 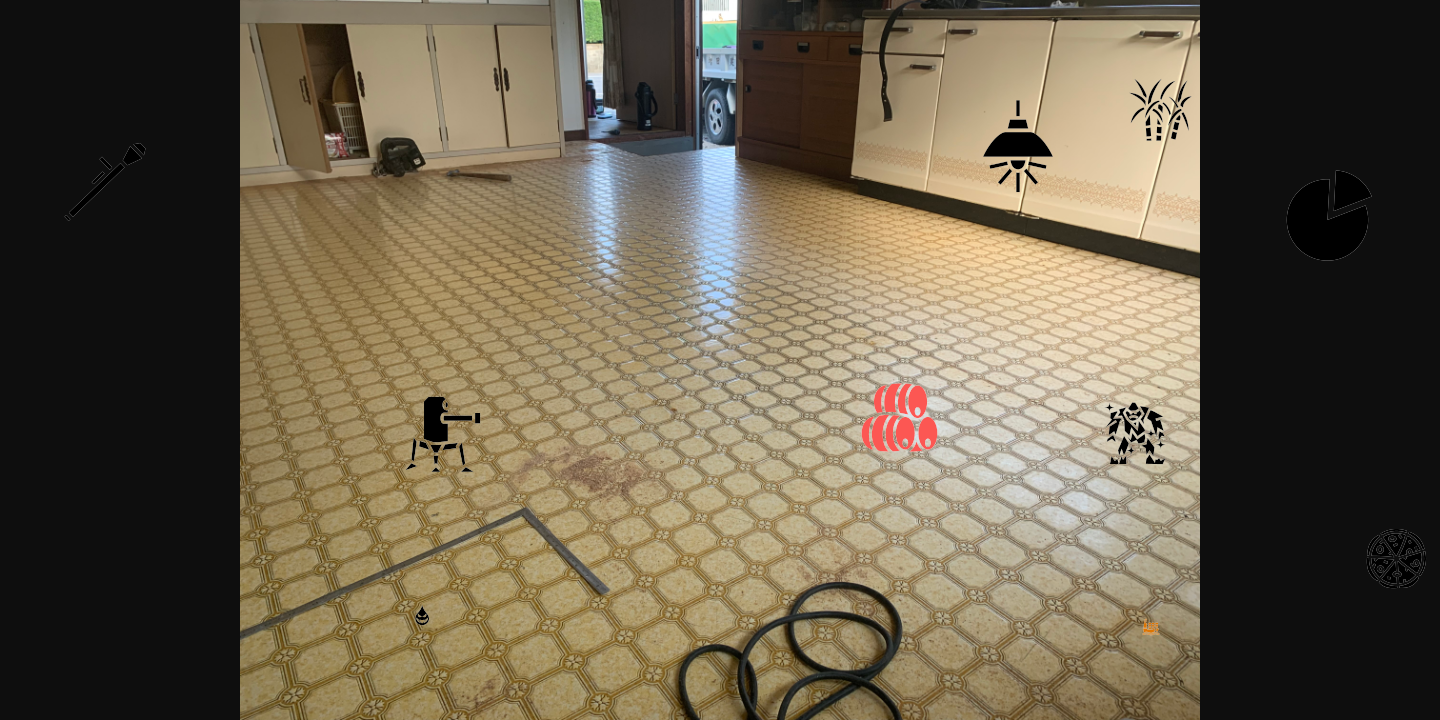 What do you see at coordinates (444, 433) in the screenshot?
I see `deploy a walking turret unit` at bounding box center [444, 433].